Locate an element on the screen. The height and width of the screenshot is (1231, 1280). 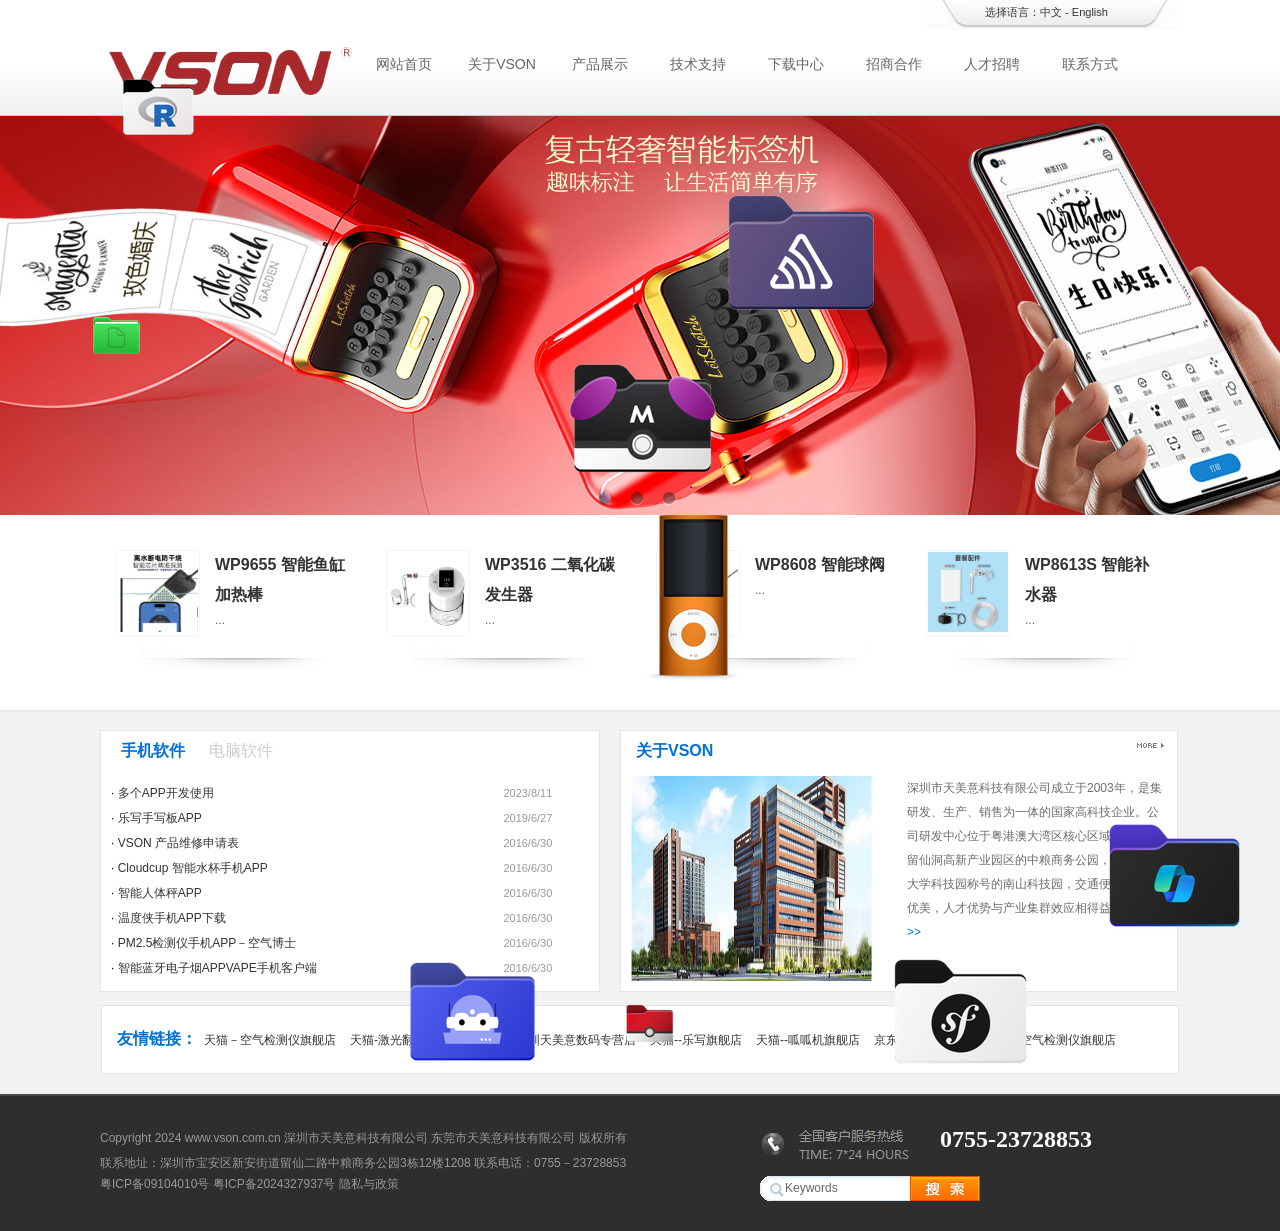
open folder containing discord bot files is located at coordinates (472, 1015).